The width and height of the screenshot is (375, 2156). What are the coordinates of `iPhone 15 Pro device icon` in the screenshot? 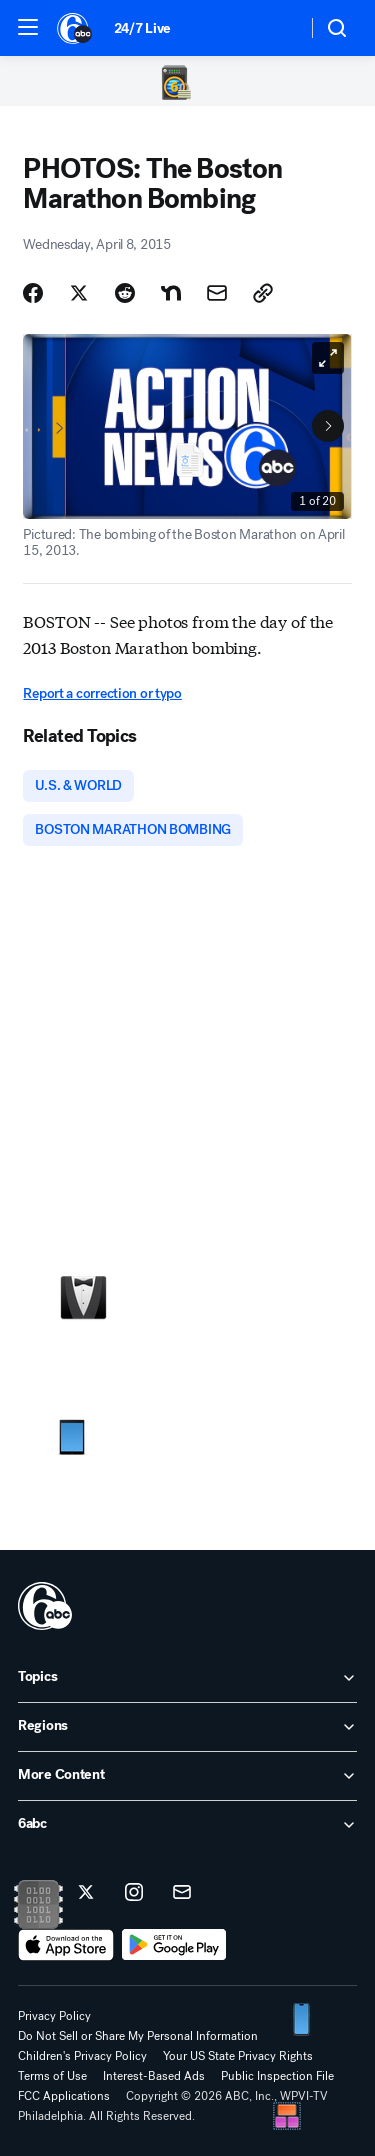 It's located at (301, 2019).